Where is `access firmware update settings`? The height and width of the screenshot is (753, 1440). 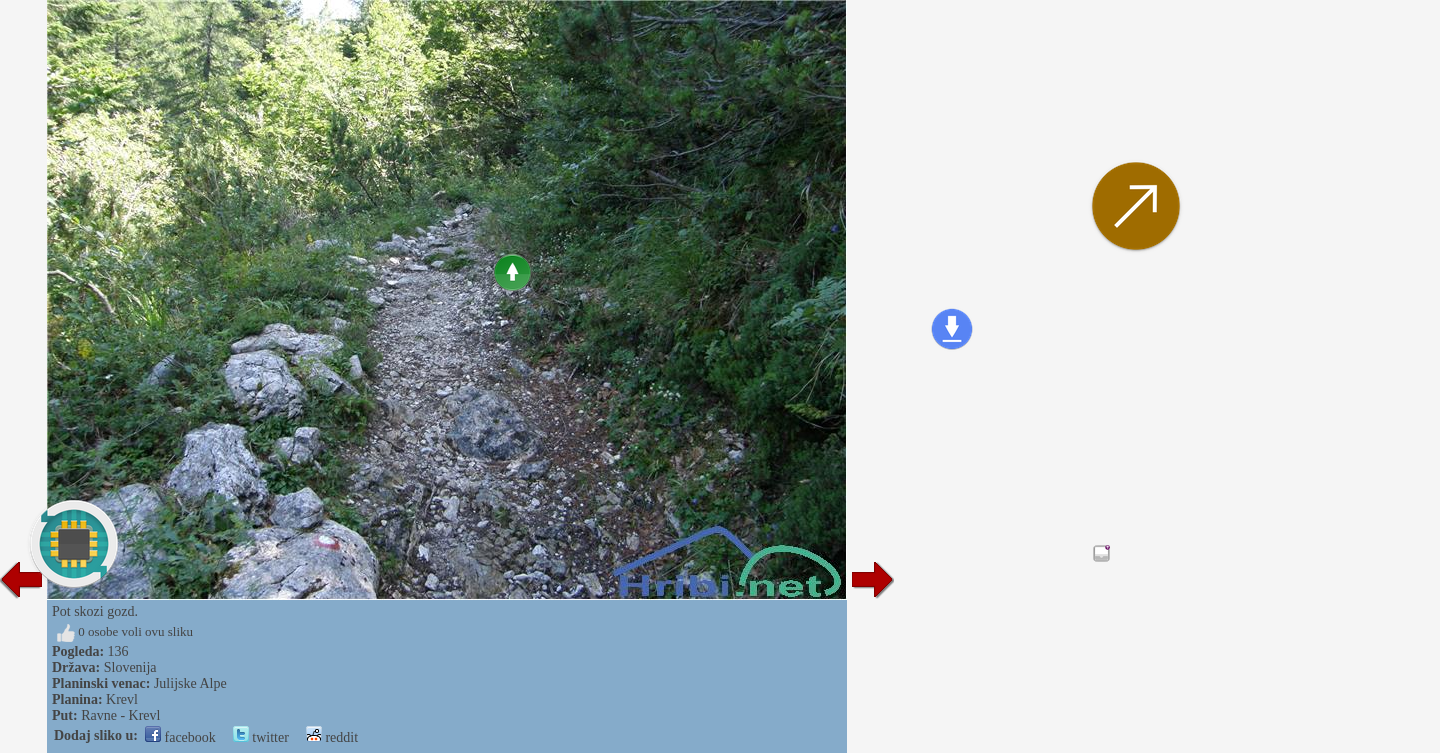 access firmware update settings is located at coordinates (74, 544).